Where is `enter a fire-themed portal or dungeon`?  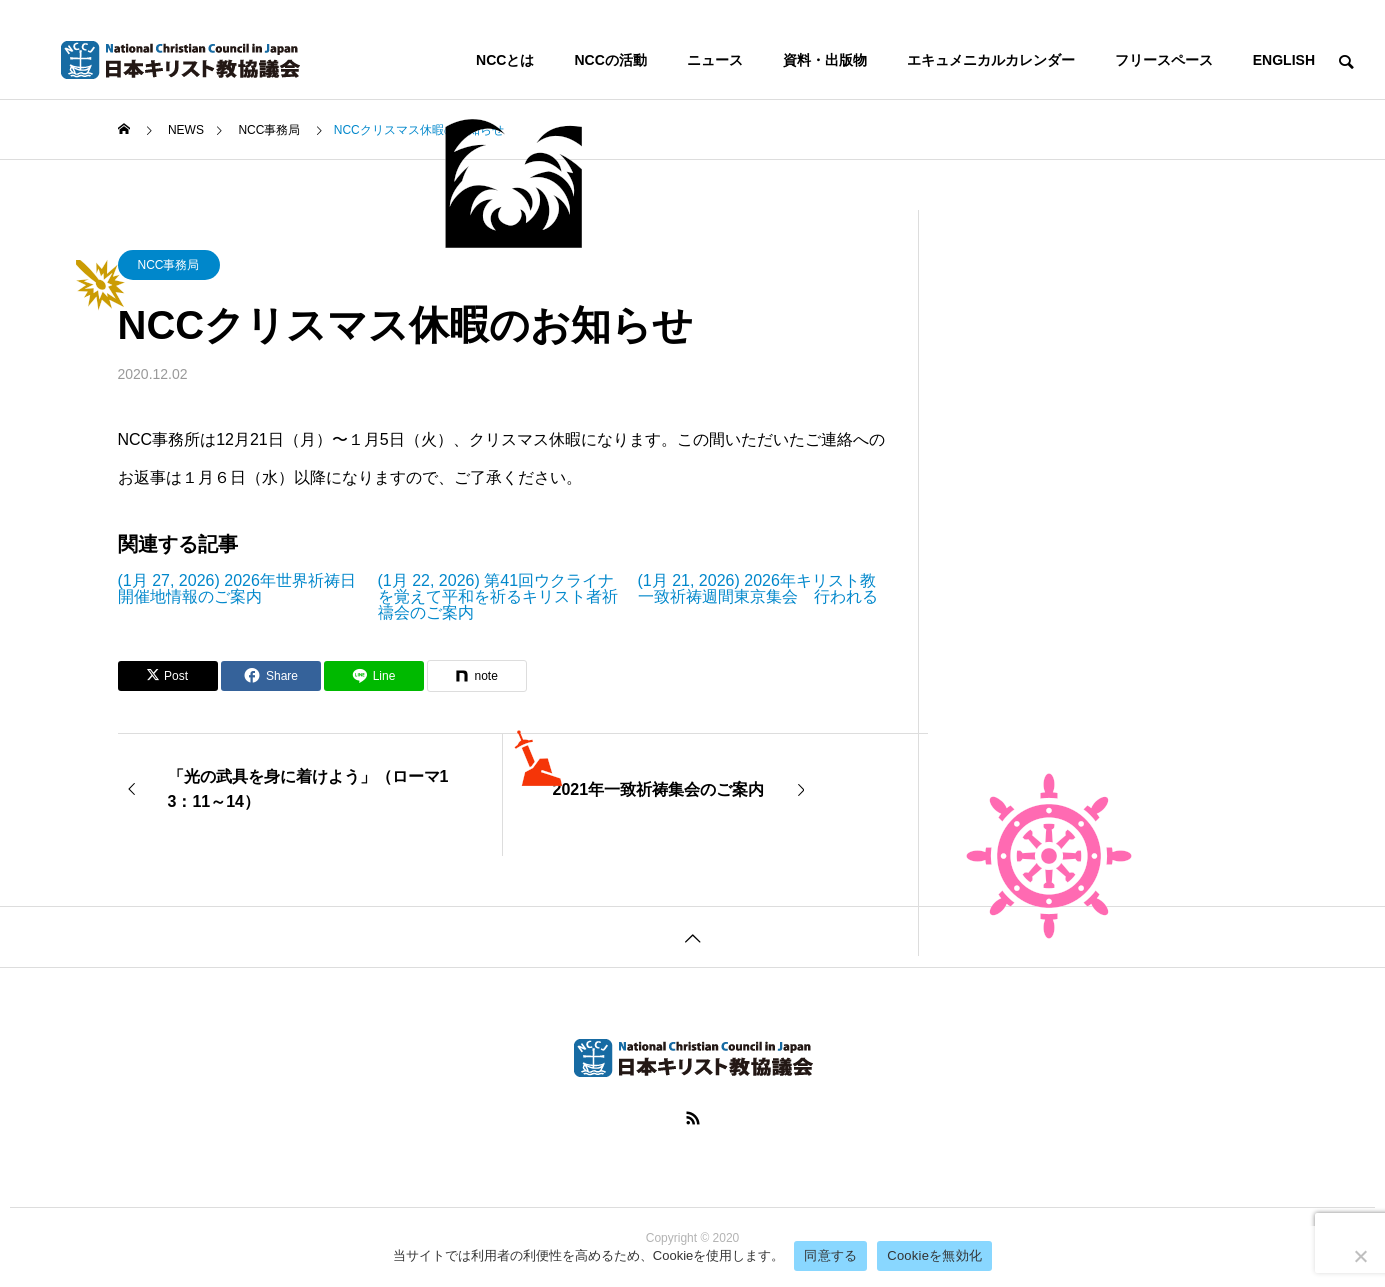 enter a fire-themed portal or dungeon is located at coordinates (513, 179).